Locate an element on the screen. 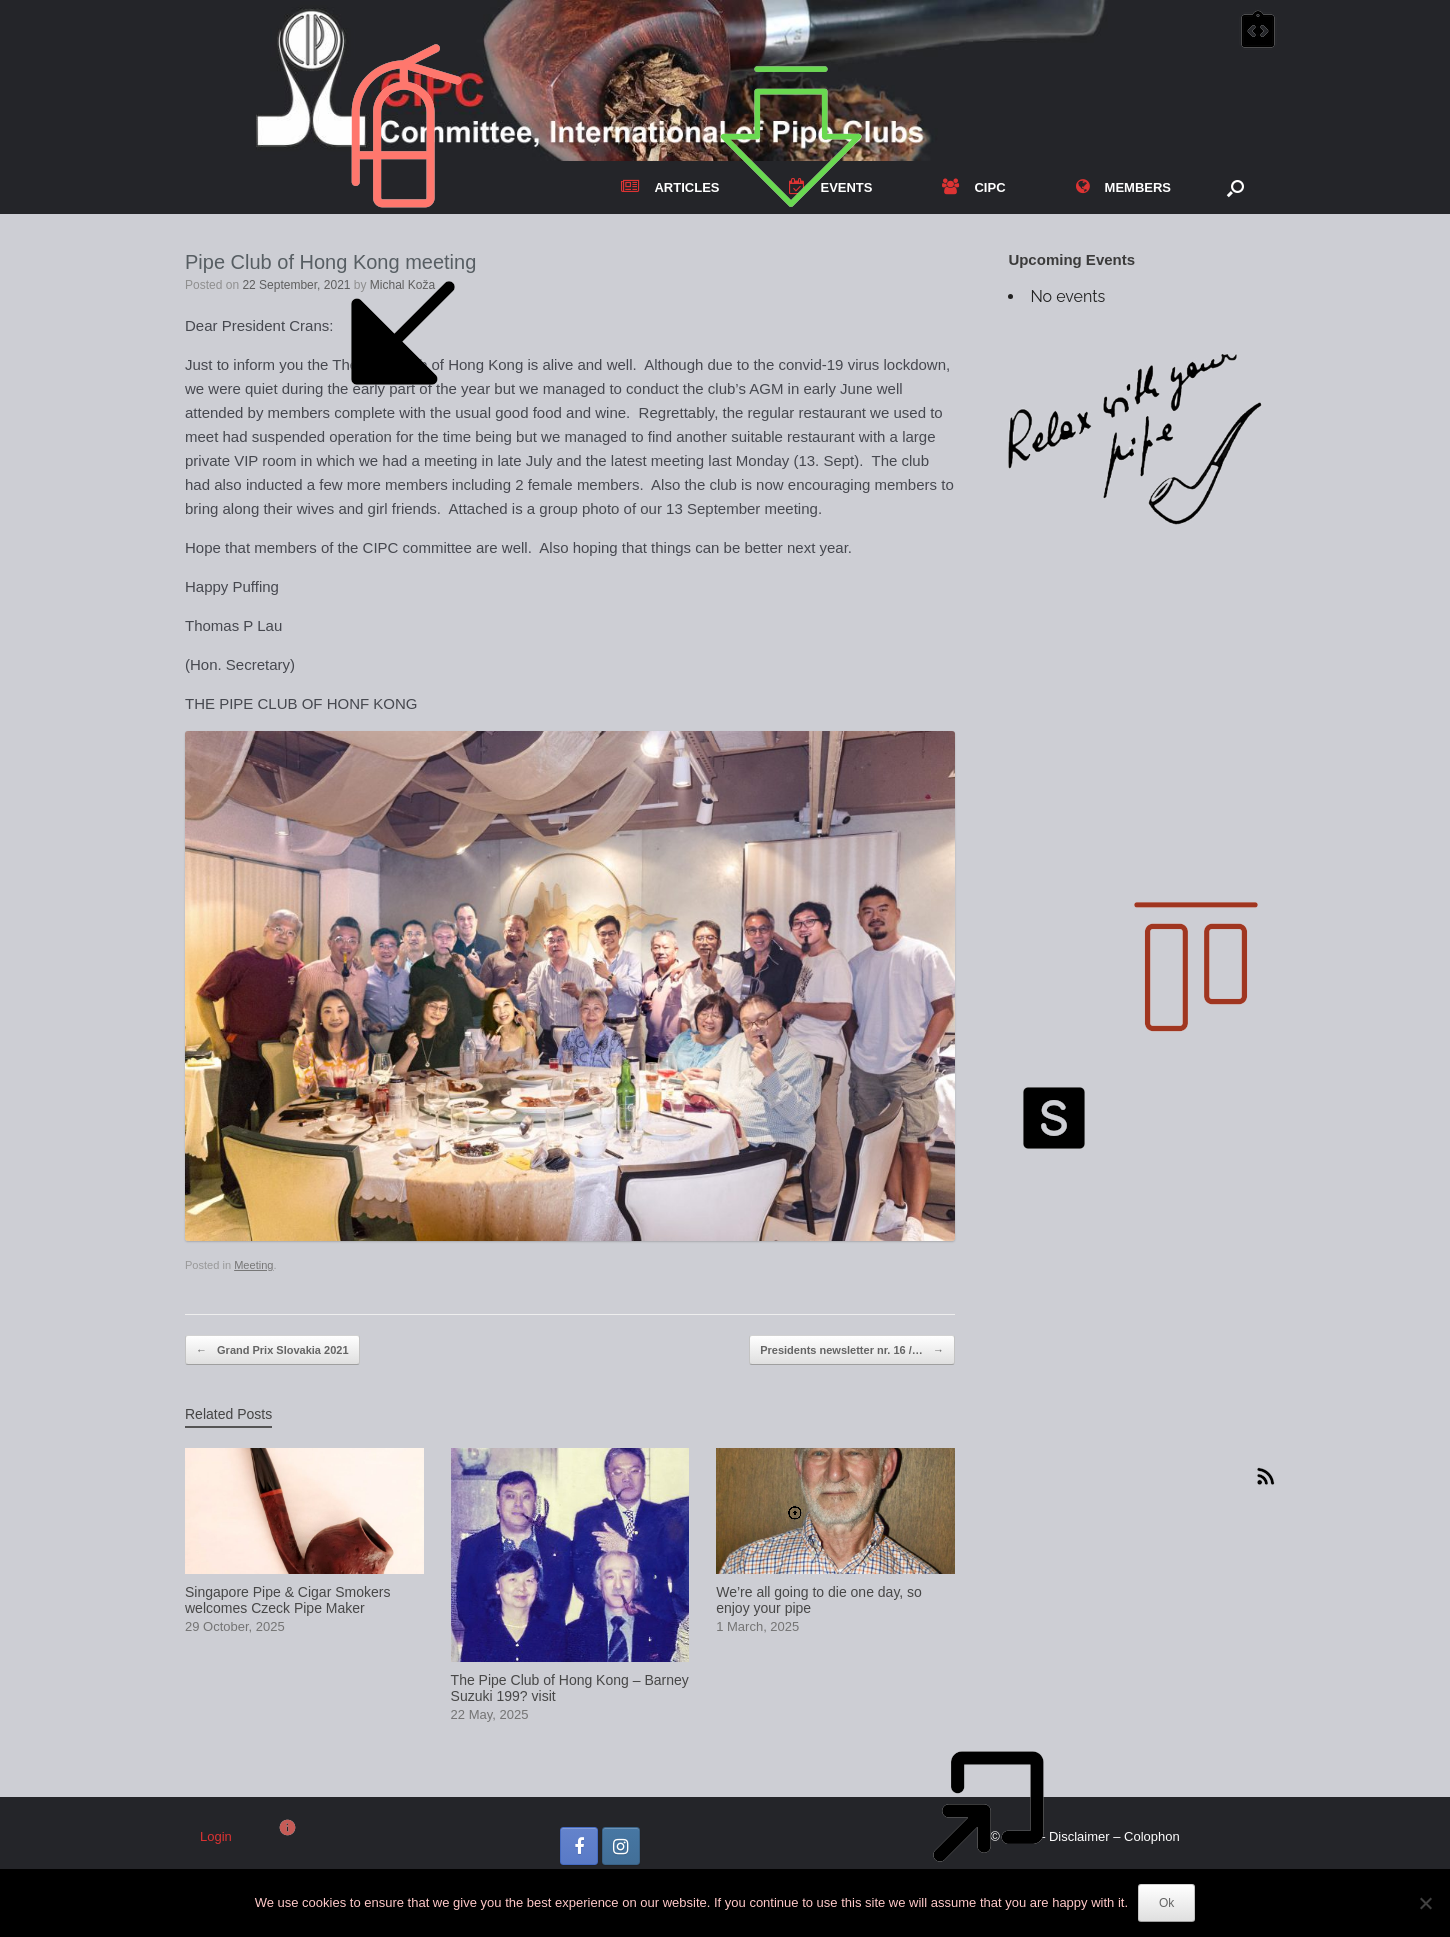 This screenshot has width=1450, height=1937. navigate to the bottom-left corner is located at coordinates (403, 333).